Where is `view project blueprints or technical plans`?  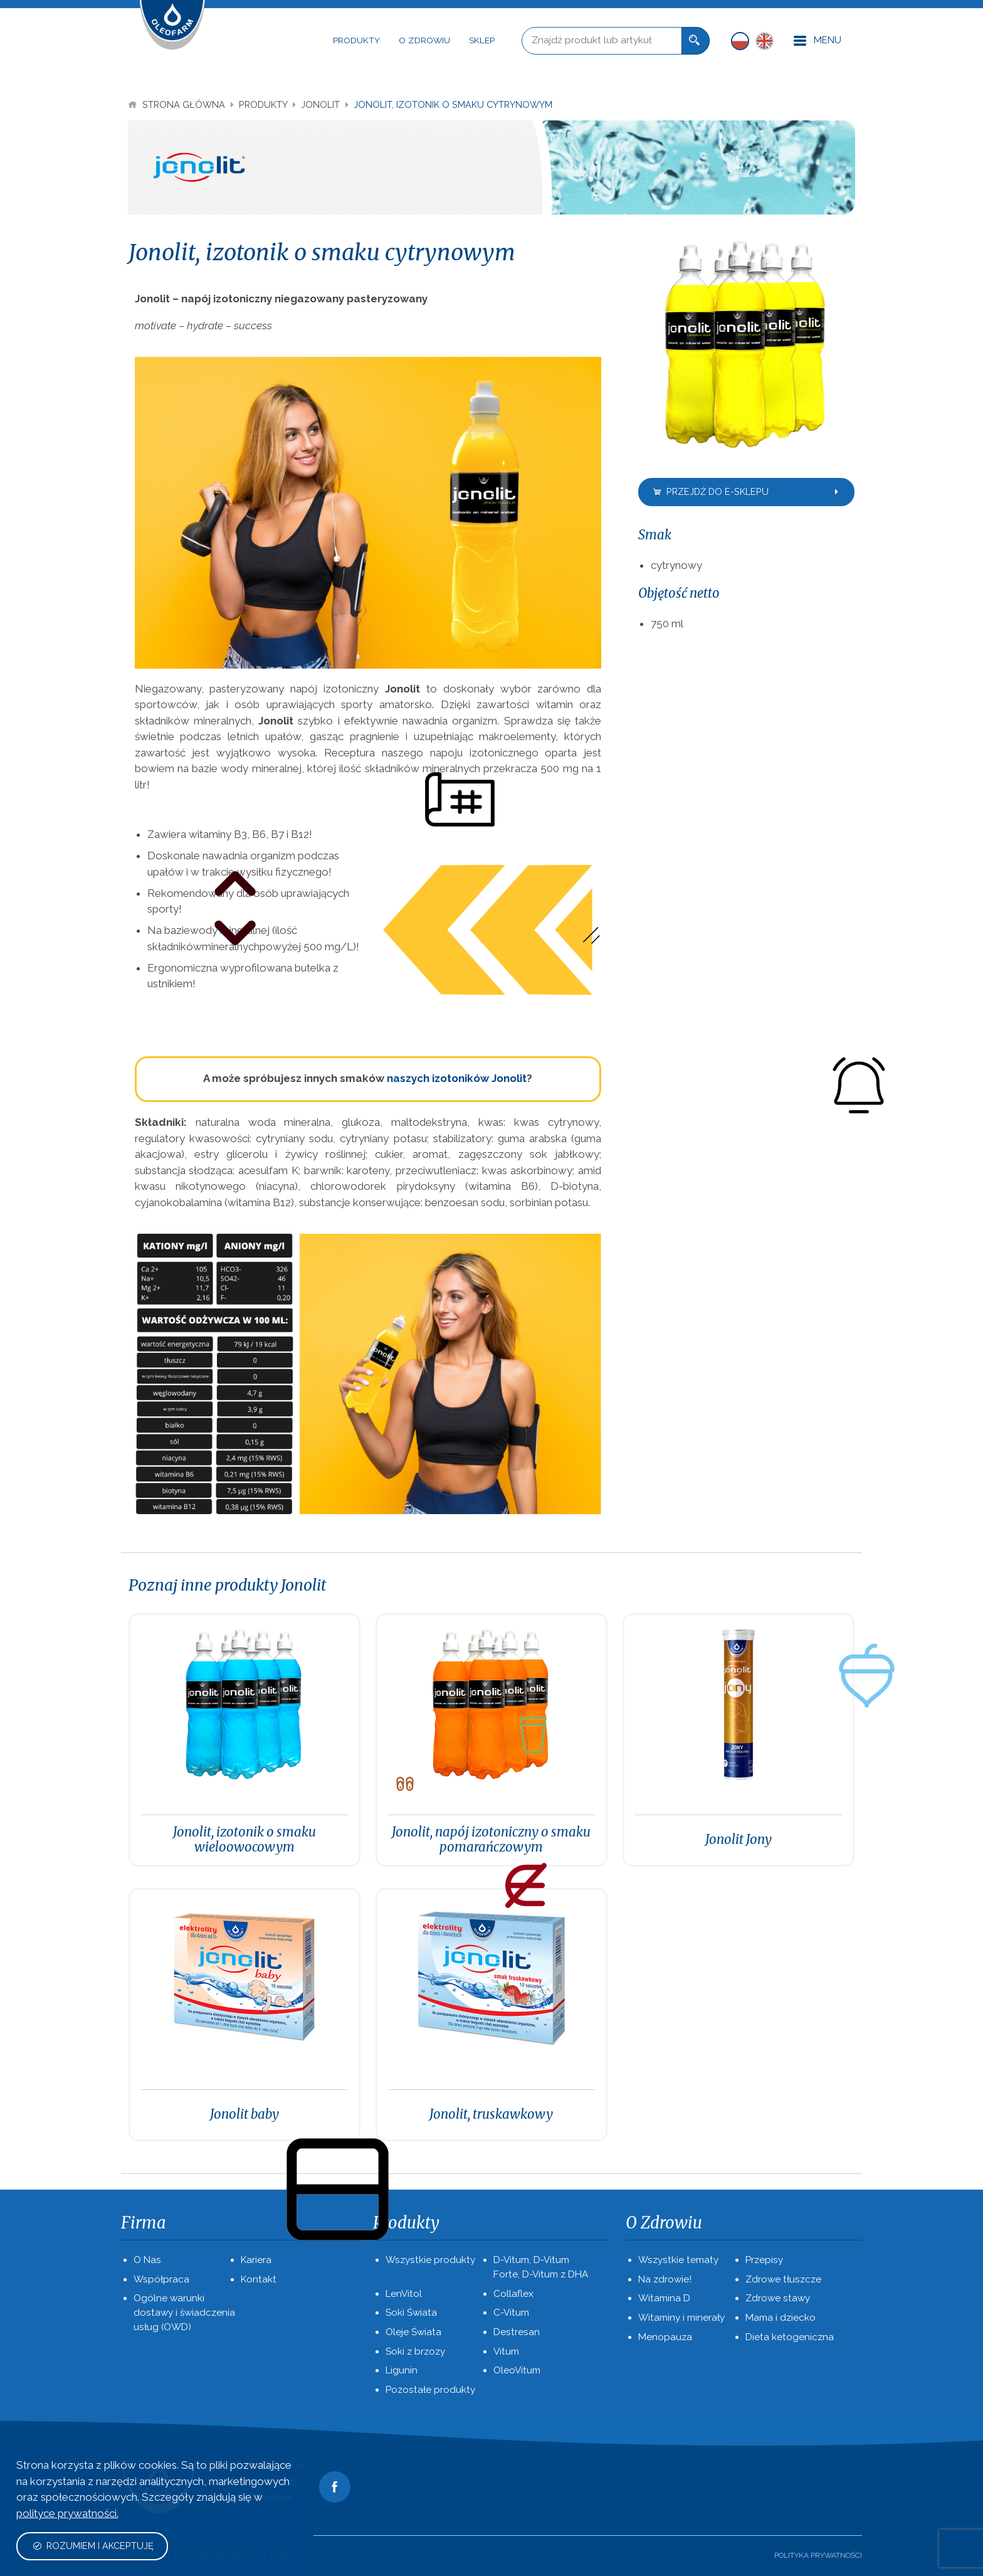
view project blueprints or technical plans is located at coordinates (460, 802).